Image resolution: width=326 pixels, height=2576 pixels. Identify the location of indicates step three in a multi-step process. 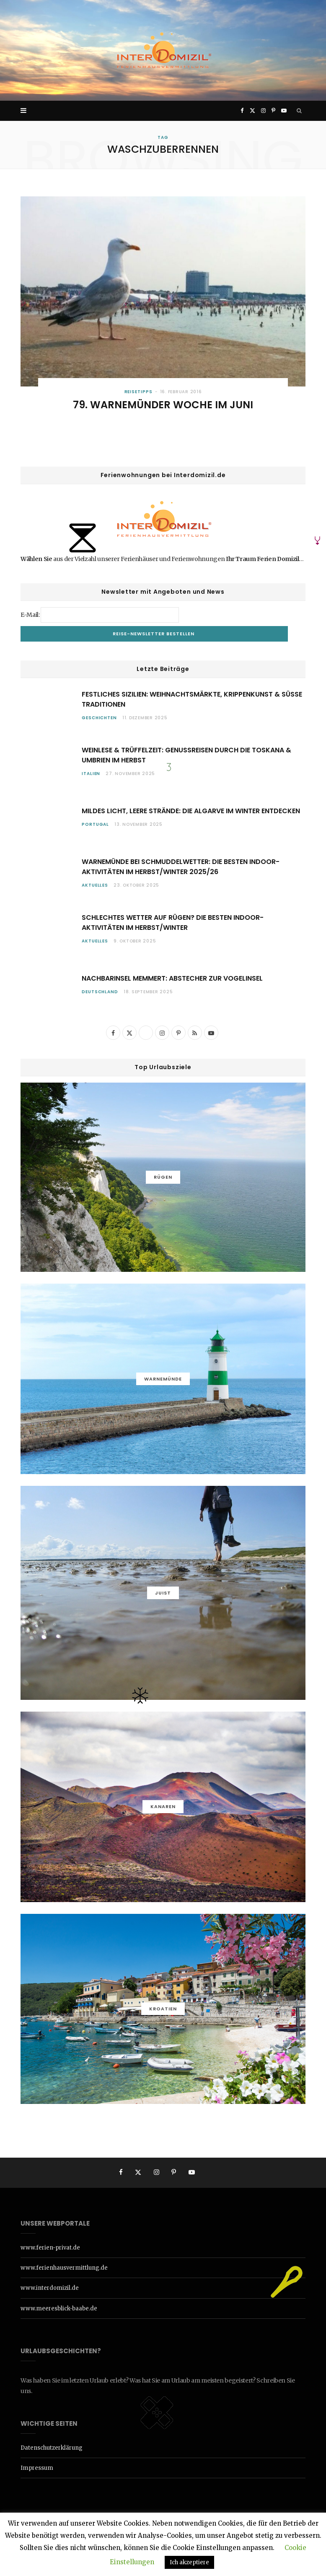
(169, 767).